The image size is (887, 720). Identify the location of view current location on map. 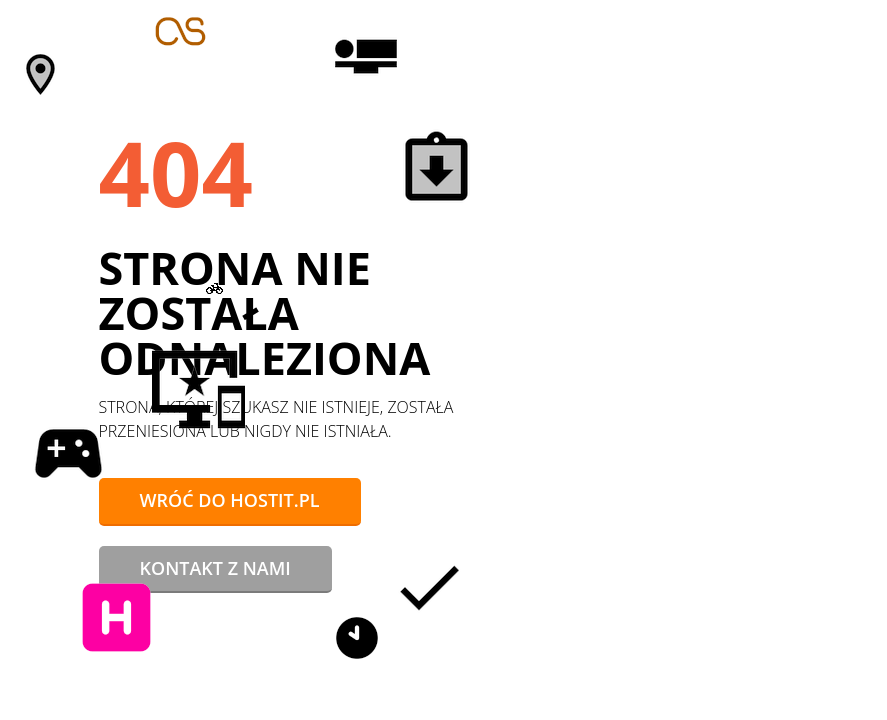
(40, 74).